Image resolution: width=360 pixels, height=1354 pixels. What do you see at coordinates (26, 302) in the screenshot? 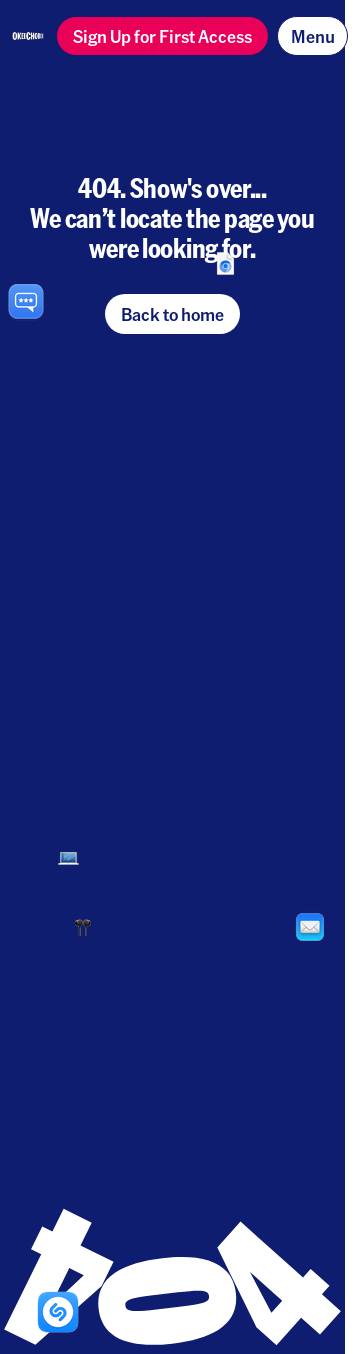
I see `submit feedback or ratings` at bounding box center [26, 302].